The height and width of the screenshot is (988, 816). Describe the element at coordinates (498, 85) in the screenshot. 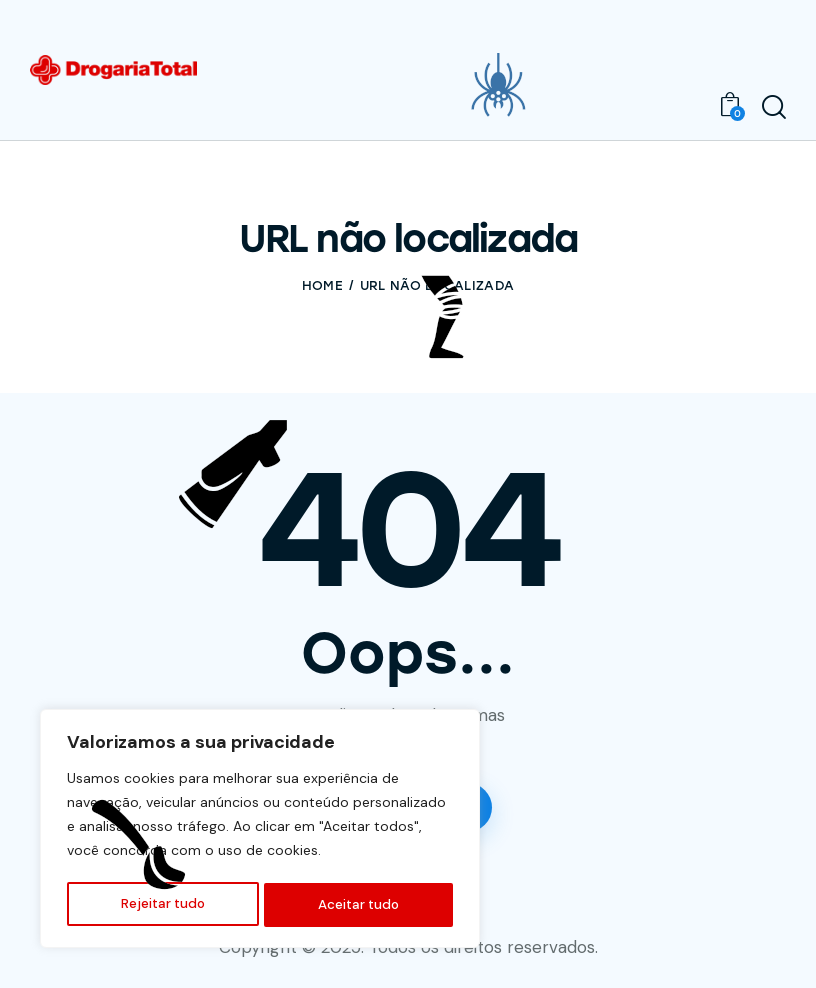

I see `indicates a spooky or halloween-themed game element` at that location.